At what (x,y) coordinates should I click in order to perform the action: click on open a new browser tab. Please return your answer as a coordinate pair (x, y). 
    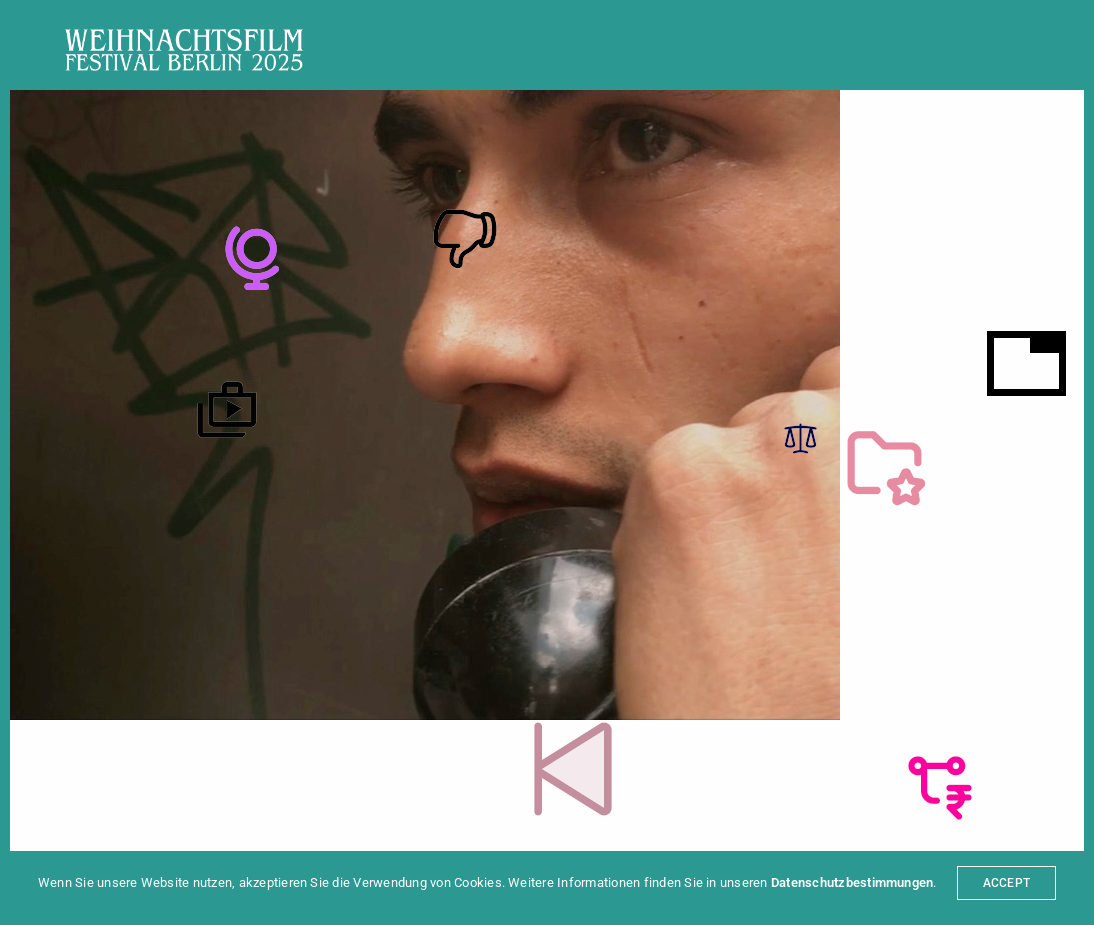
    Looking at the image, I should click on (1026, 363).